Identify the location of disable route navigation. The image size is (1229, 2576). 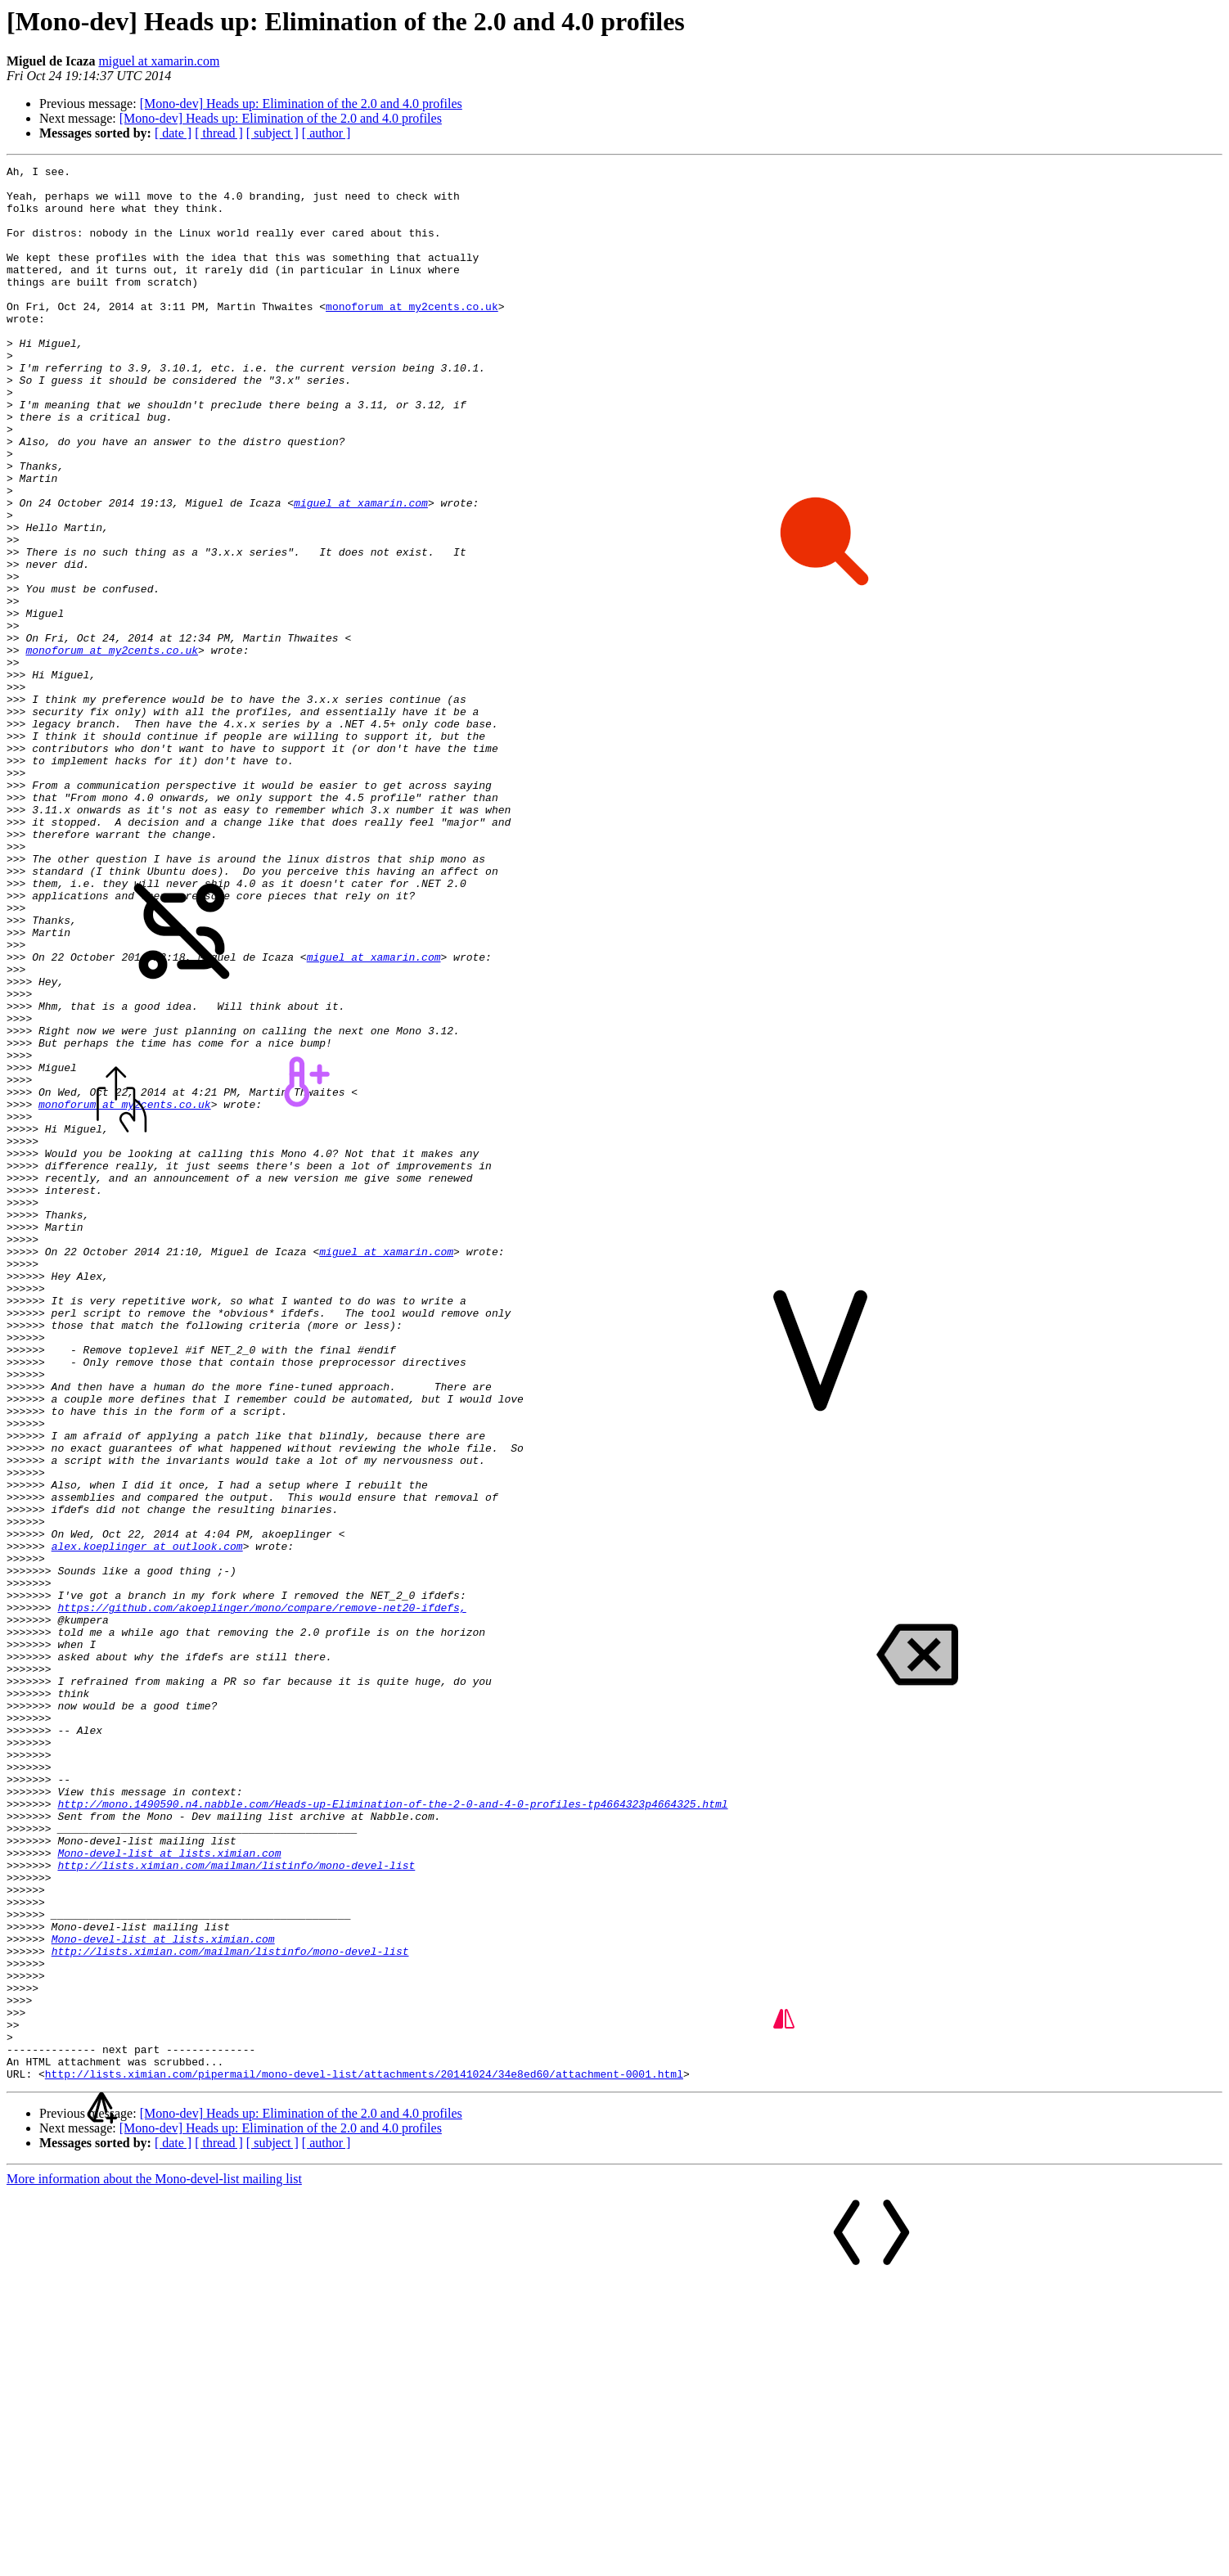
(182, 931).